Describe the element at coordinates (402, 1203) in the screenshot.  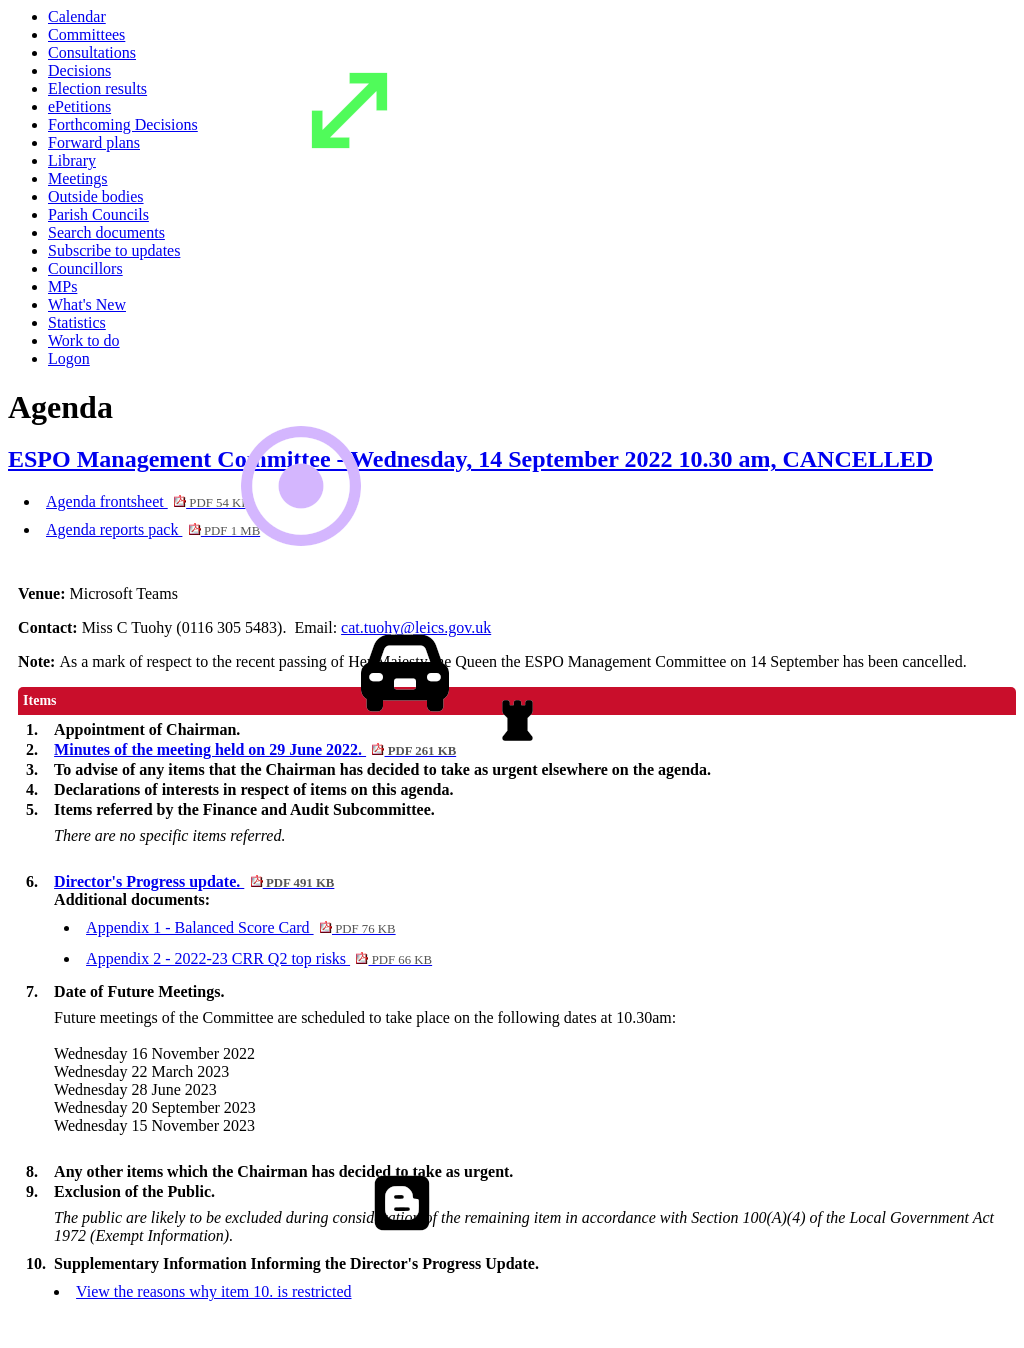
I see `open the Blogger app` at that location.